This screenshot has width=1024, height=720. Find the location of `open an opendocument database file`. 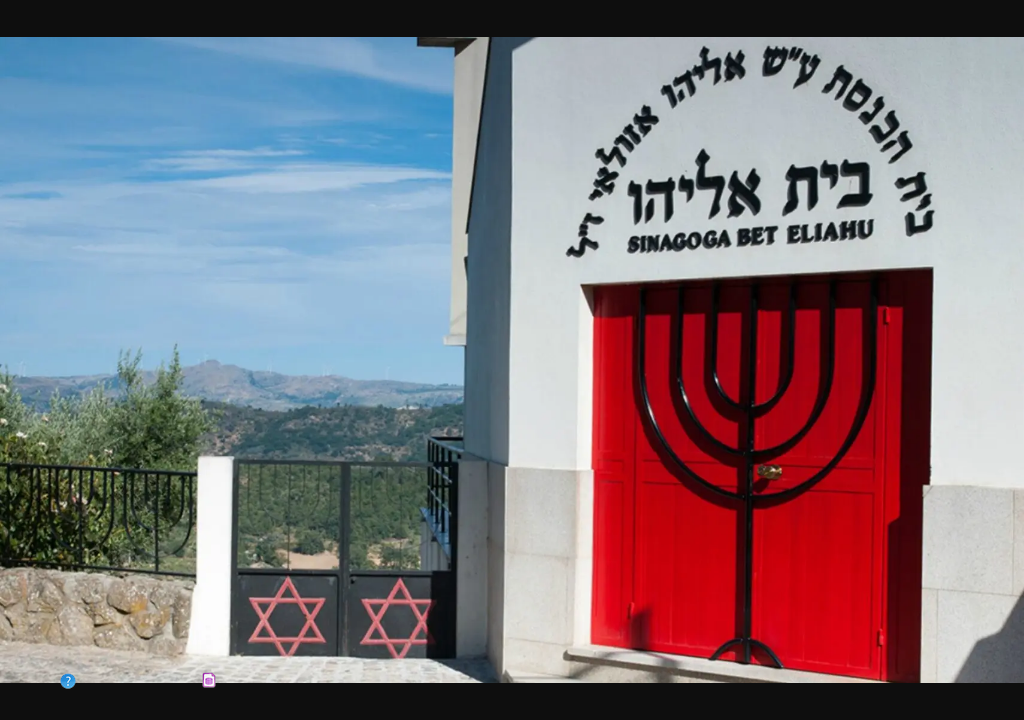

open an opendocument database file is located at coordinates (209, 680).